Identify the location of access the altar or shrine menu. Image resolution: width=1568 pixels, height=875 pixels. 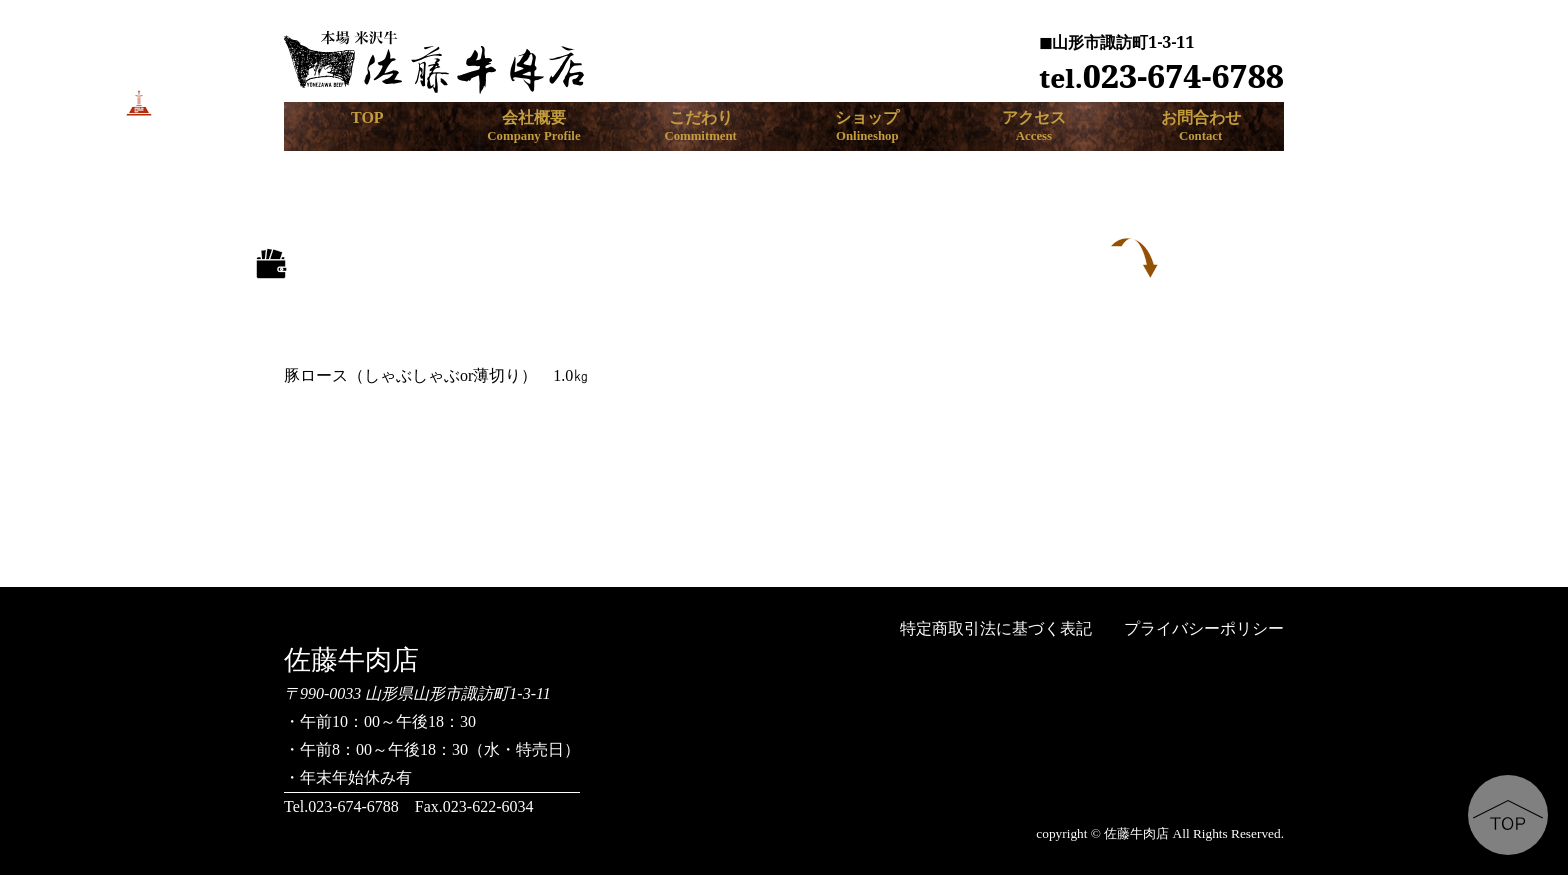
(139, 103).